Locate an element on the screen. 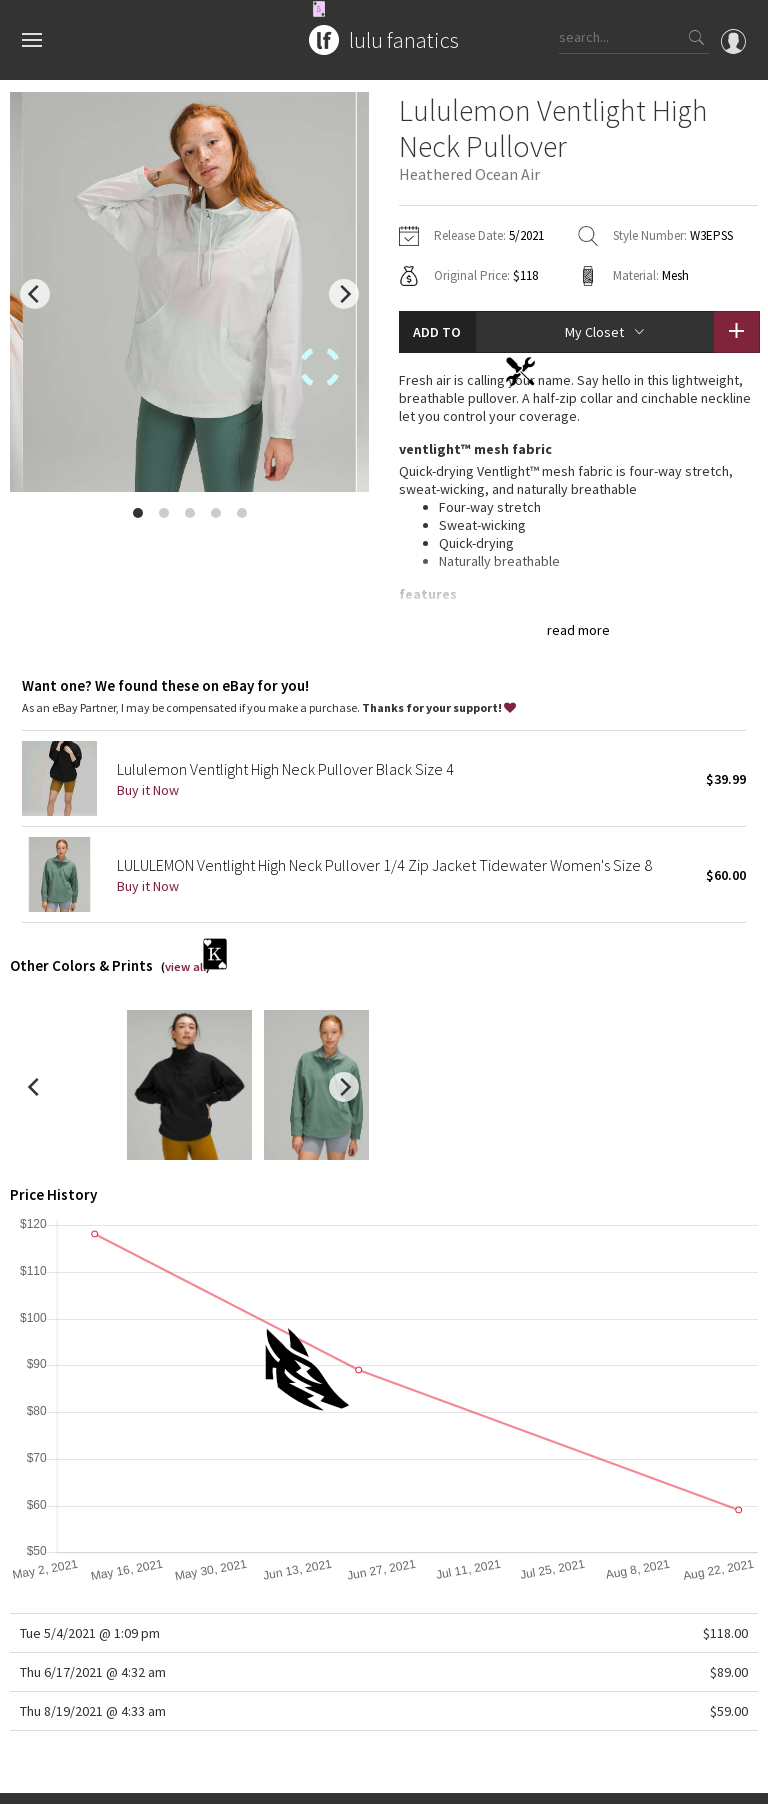 The image size is (768, 1804). five of clubs playing card is located at coordinates (319, 9).